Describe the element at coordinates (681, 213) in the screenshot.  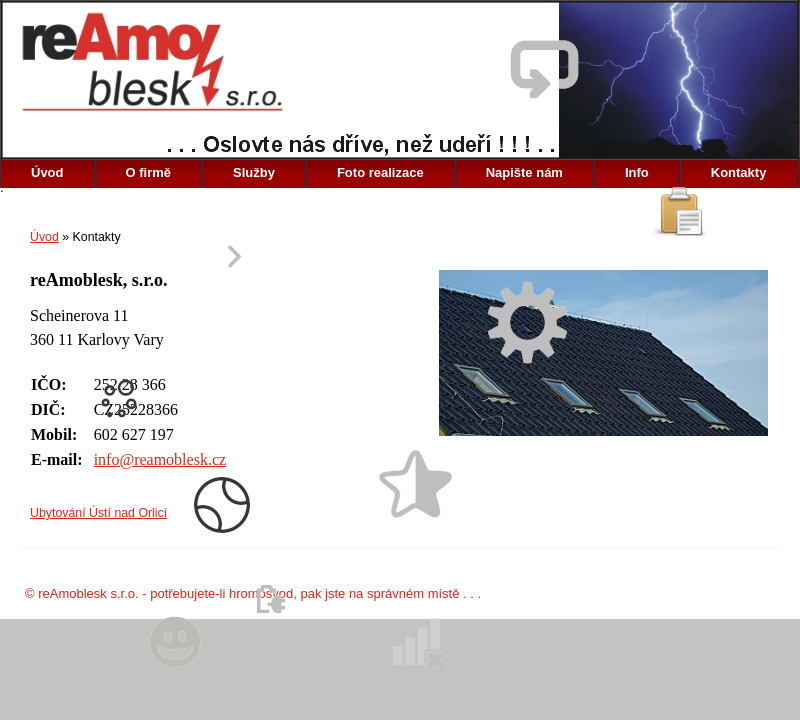
I see `paste copied content from clipboard` at that location.